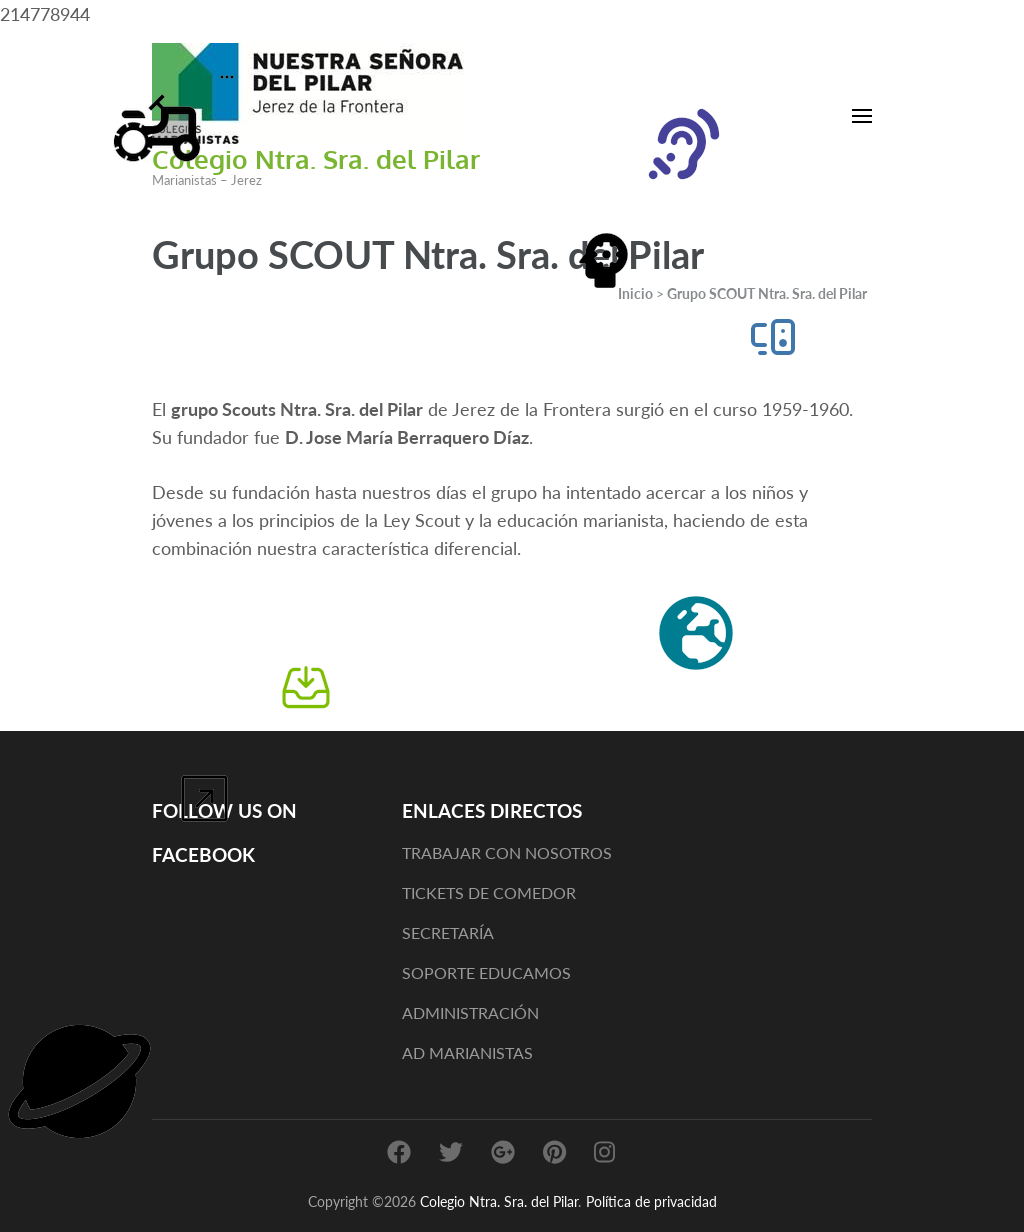  What do you see at coordinates (684, 144) in the screenshot?
I see `enable accessibility audio features` at bounding box center [684, 144].